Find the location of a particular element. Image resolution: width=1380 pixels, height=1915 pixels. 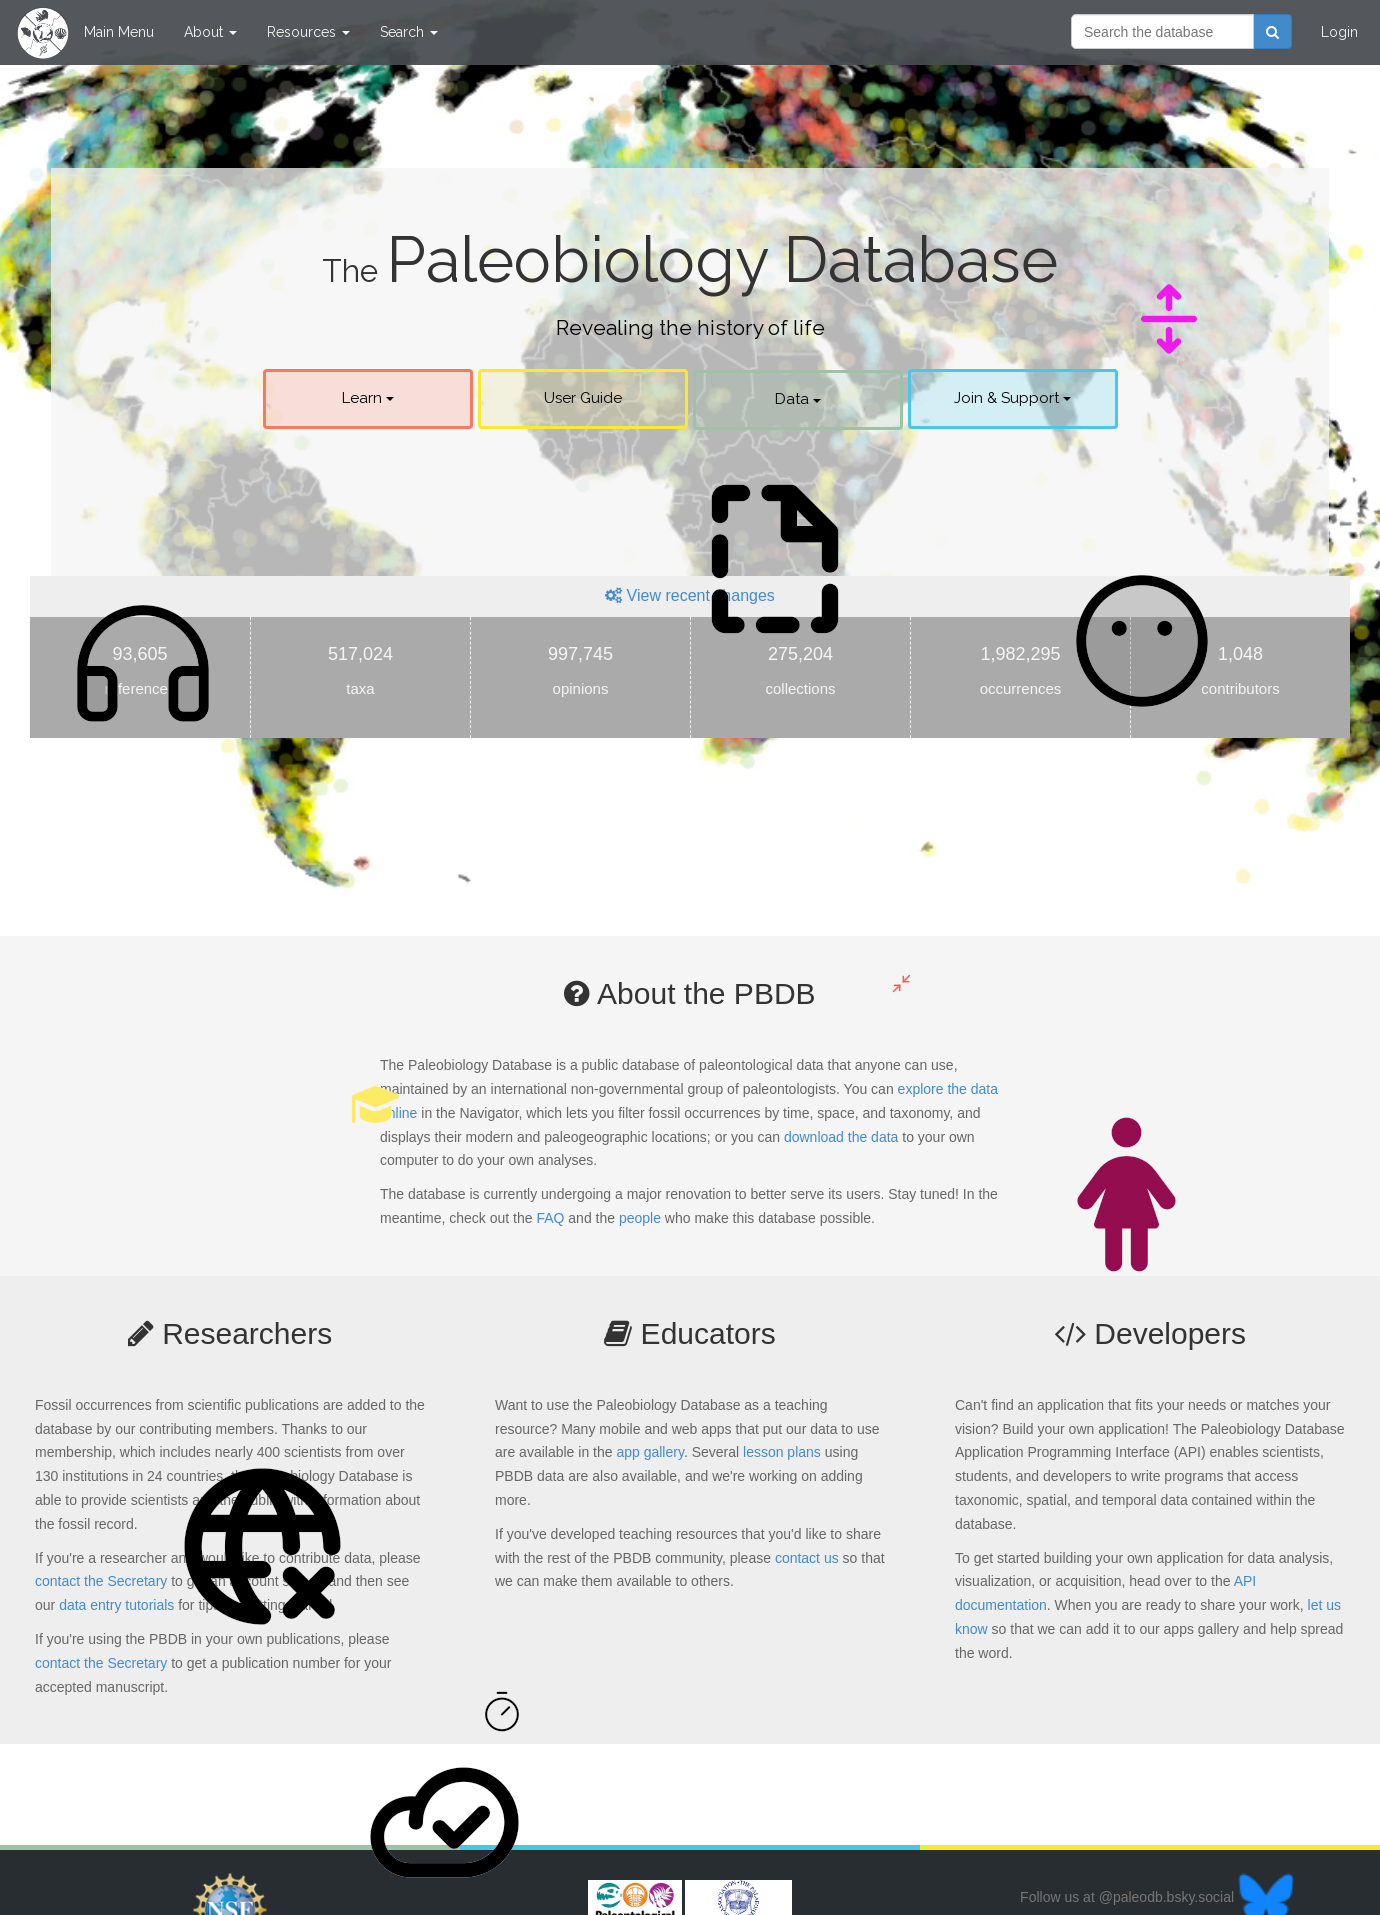

expand content vertically is located at coordinates (1169, 319).